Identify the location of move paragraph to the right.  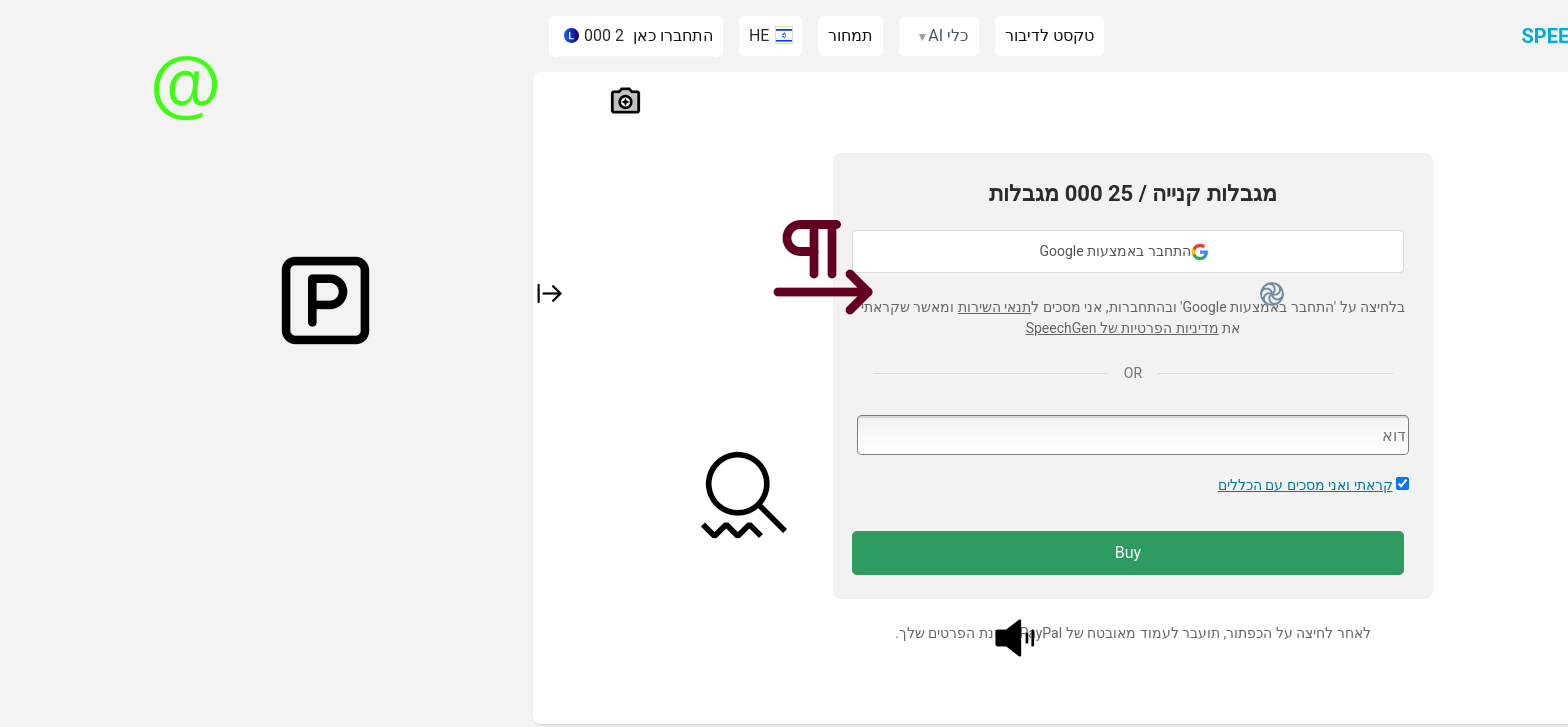
(823, 265).